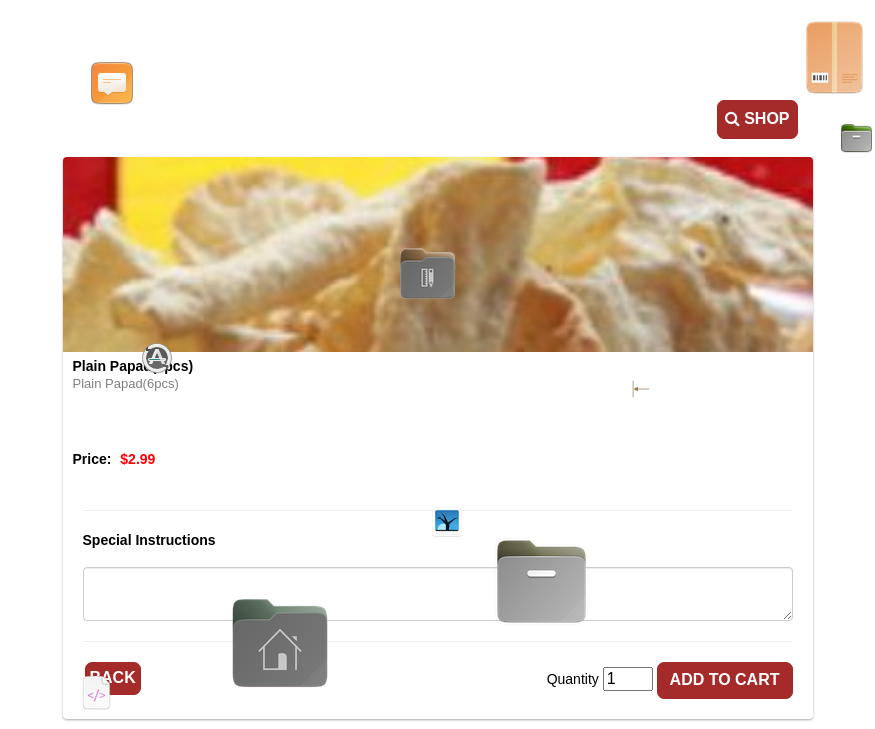  Describe the element at coordinates (641, 389) in the screenshot. I see `go to the first item in a list or sequence` at that location.